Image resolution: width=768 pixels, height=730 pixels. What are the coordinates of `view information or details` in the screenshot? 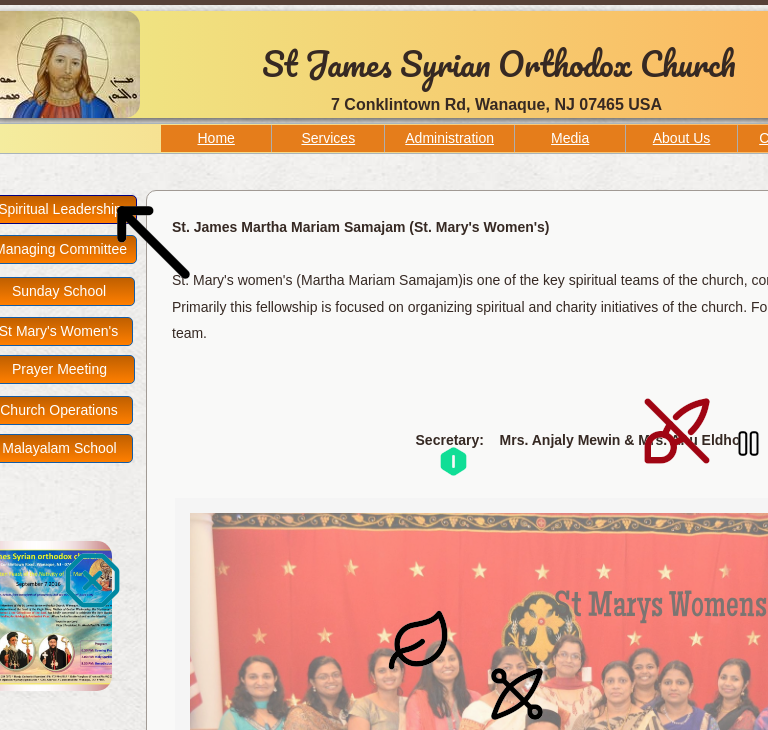 It's located at (453, 461).